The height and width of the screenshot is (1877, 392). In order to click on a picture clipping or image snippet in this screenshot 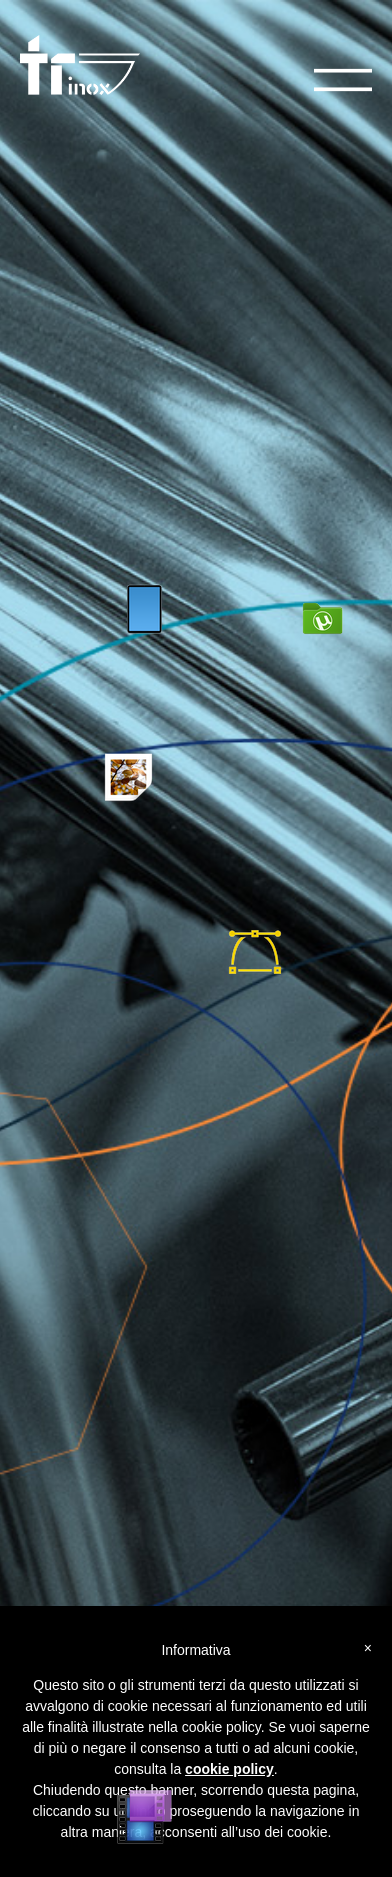, I will do `click(128, 778)`.